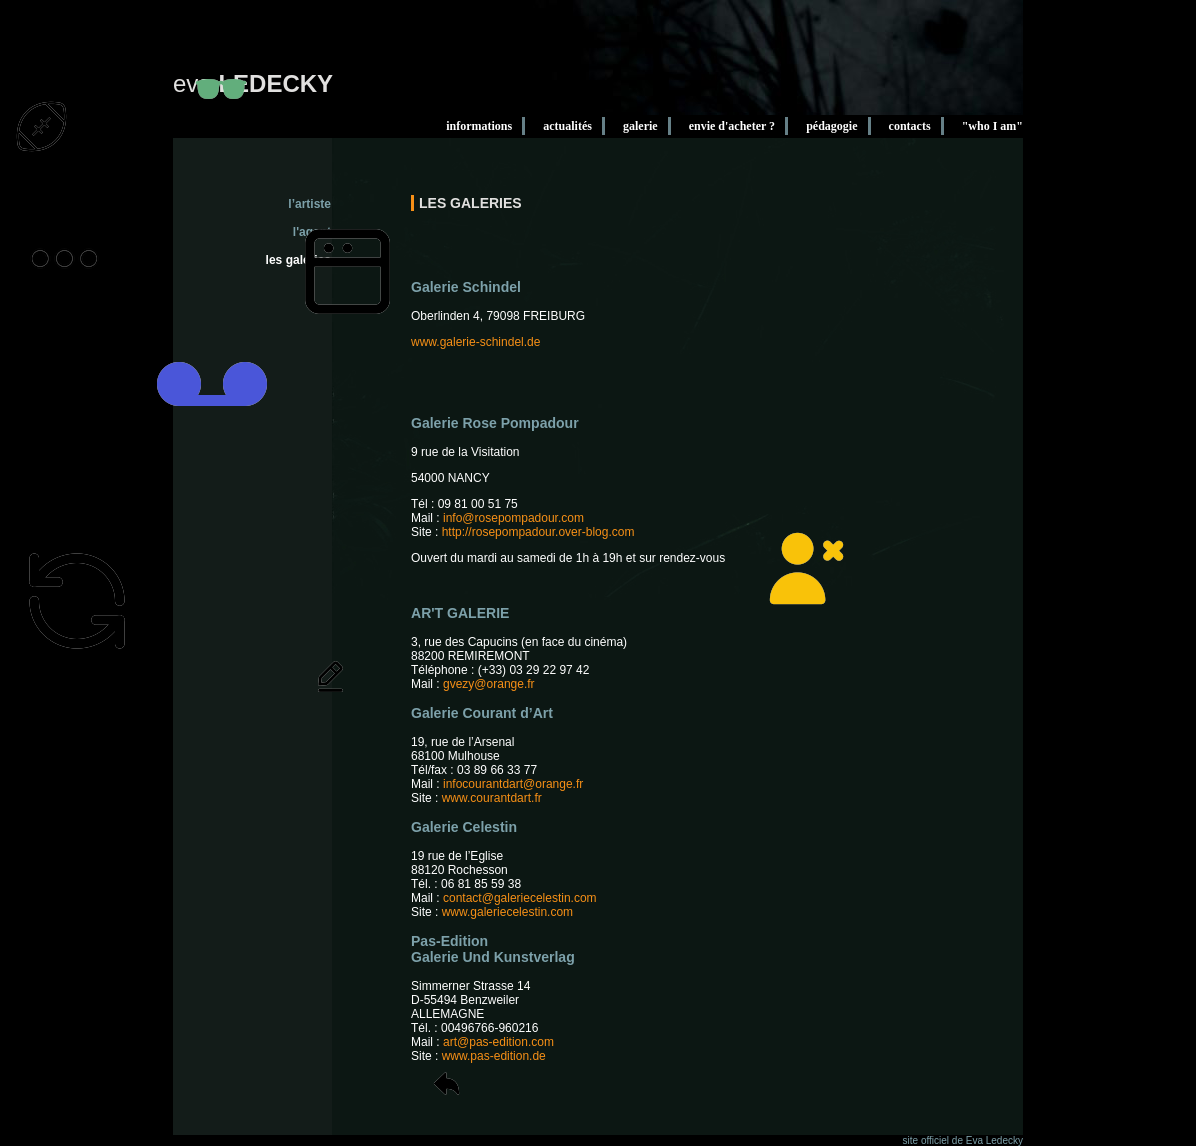 Image resolution: width=1196 pixels, height=1146 pixels. What do you see at coordinates (77, 601) in the screenshot?
I see `refresh or reload content` at bounding box center [77, 601].